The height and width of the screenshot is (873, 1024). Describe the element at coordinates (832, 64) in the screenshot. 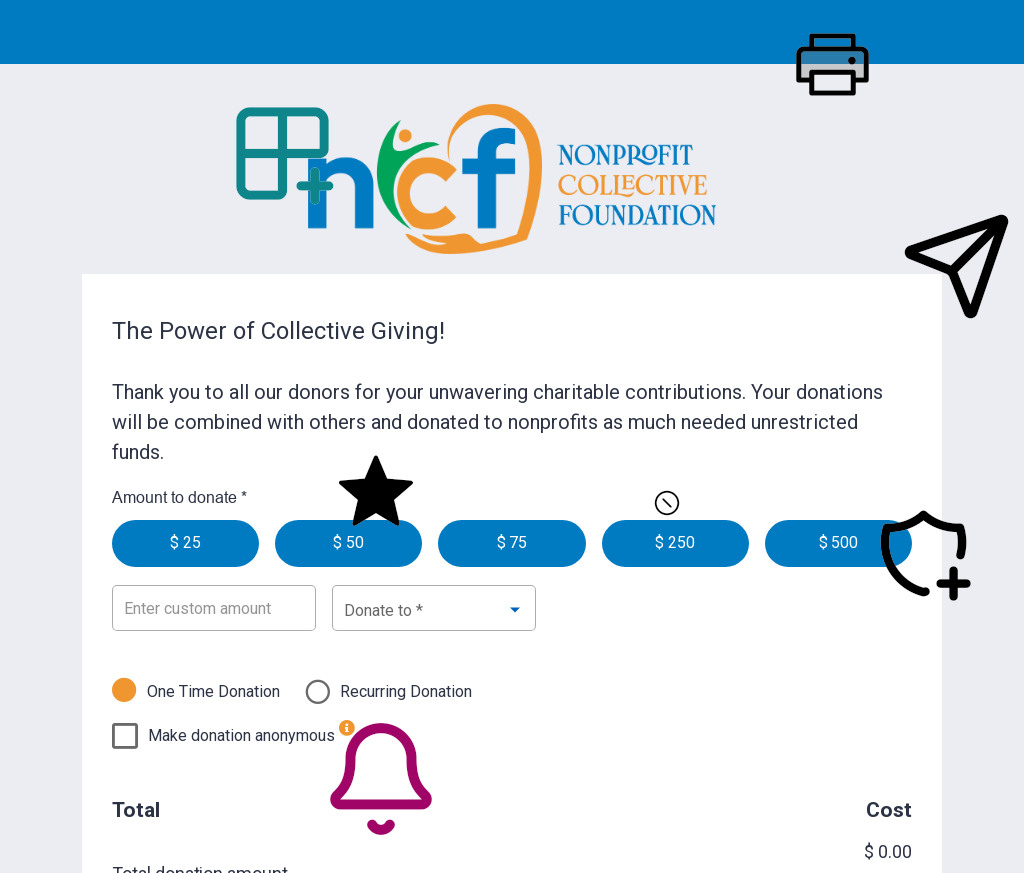

I see `print the current document` at that location.